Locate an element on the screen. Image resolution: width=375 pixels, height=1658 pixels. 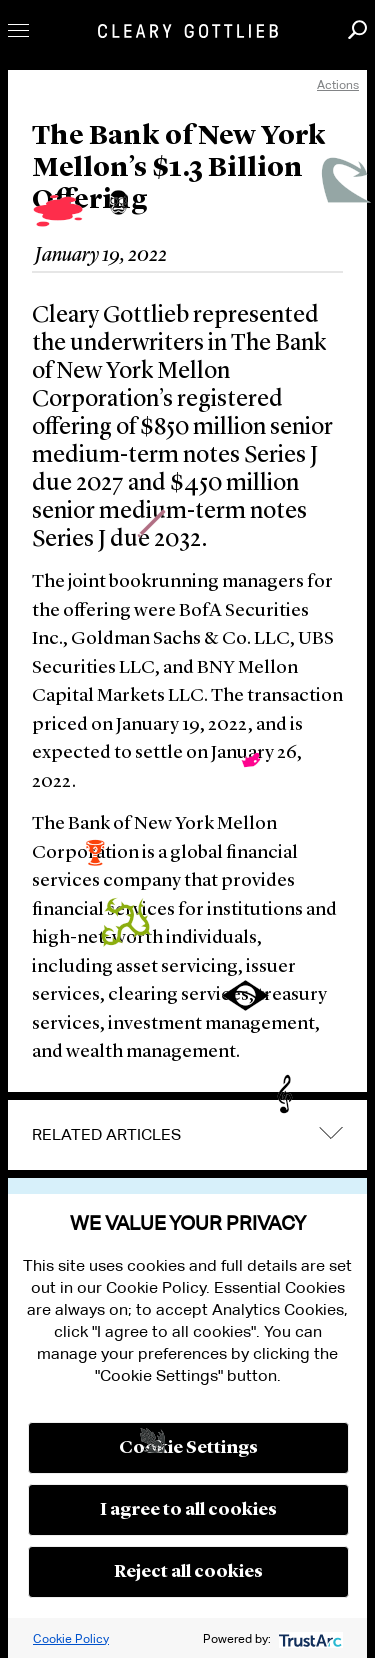
view achievements or trophies is located at coordinates (95, 853).